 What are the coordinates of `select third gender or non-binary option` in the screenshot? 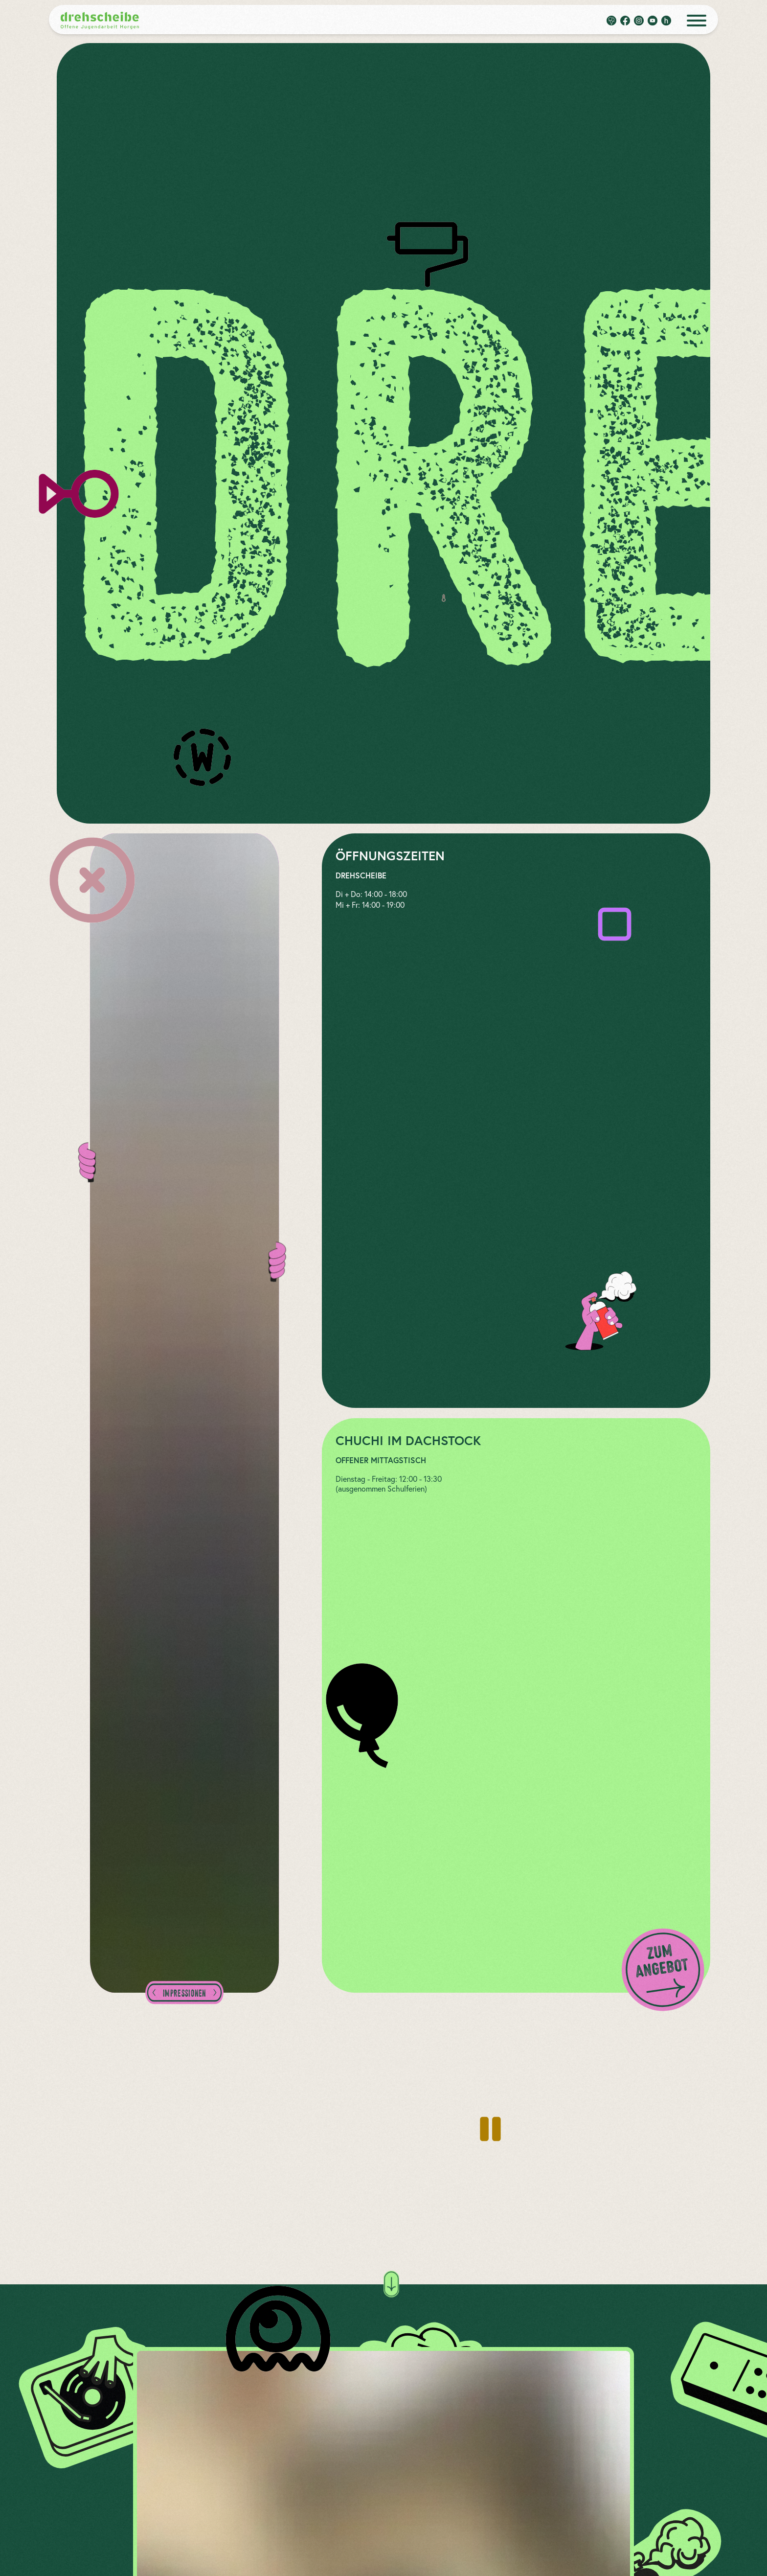 It's located at (79, 494).